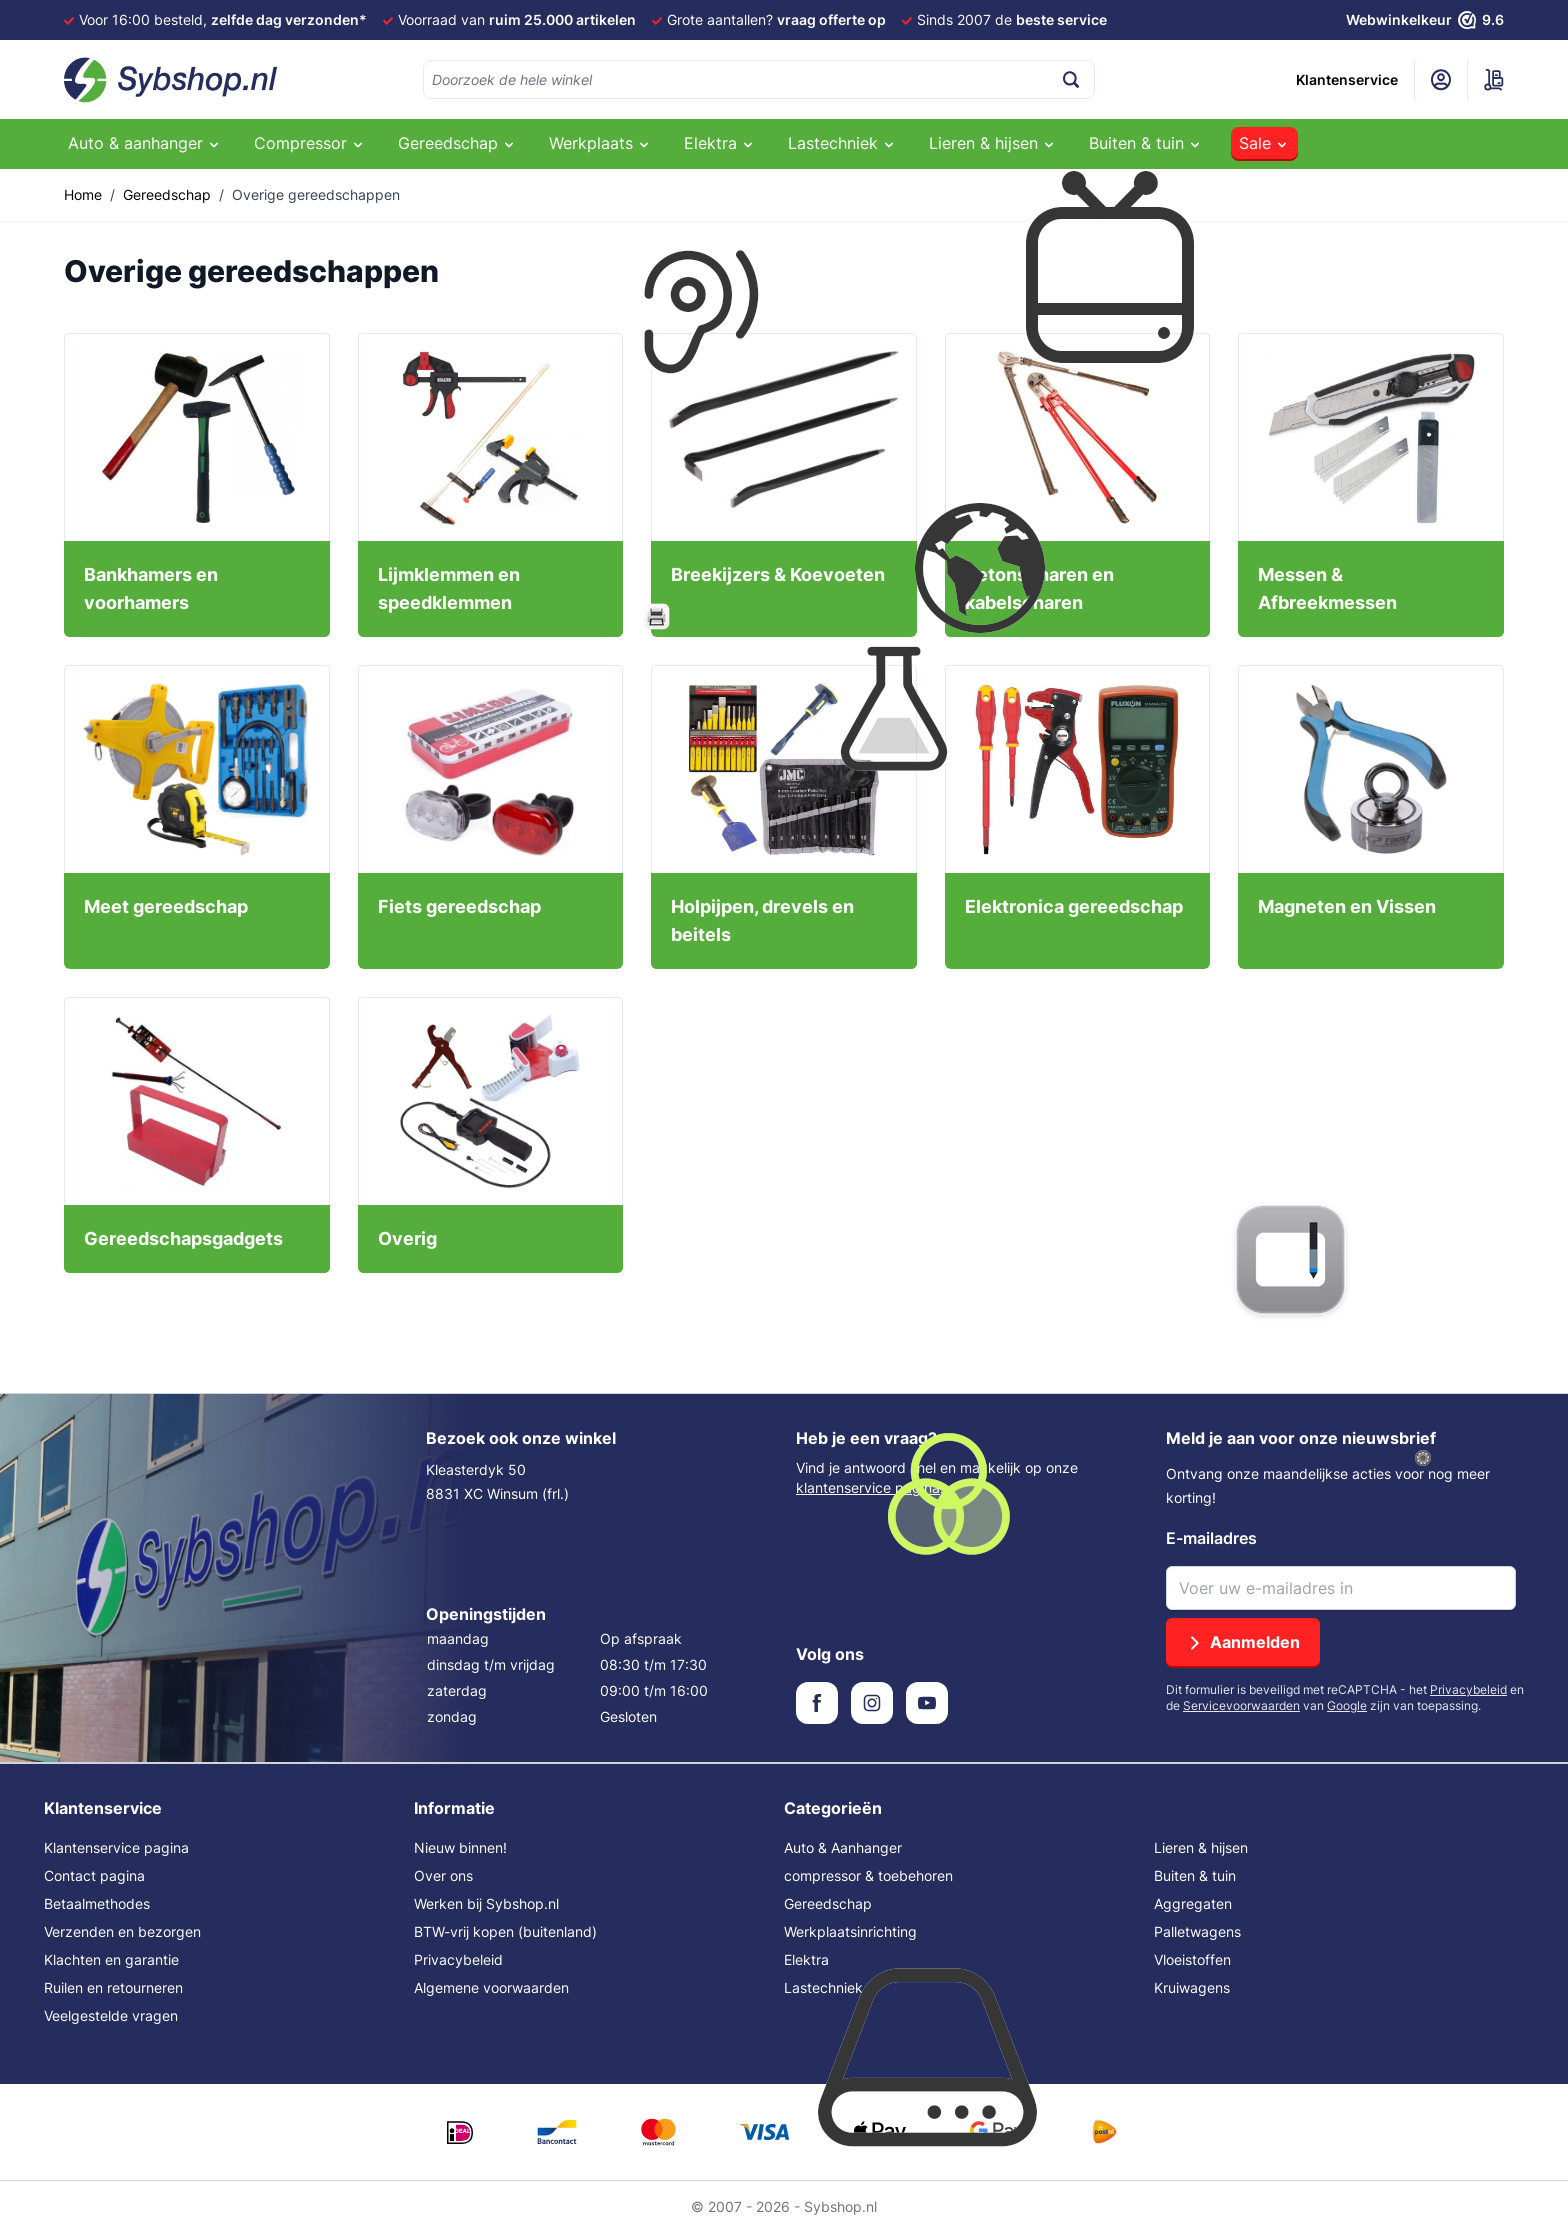 The height and width of the screenshot is (2233, 1568). What do you see at coordinates (894, 709) in the screenshot?
I see `access science or chemistry applications` at bounding box center [894, 709].